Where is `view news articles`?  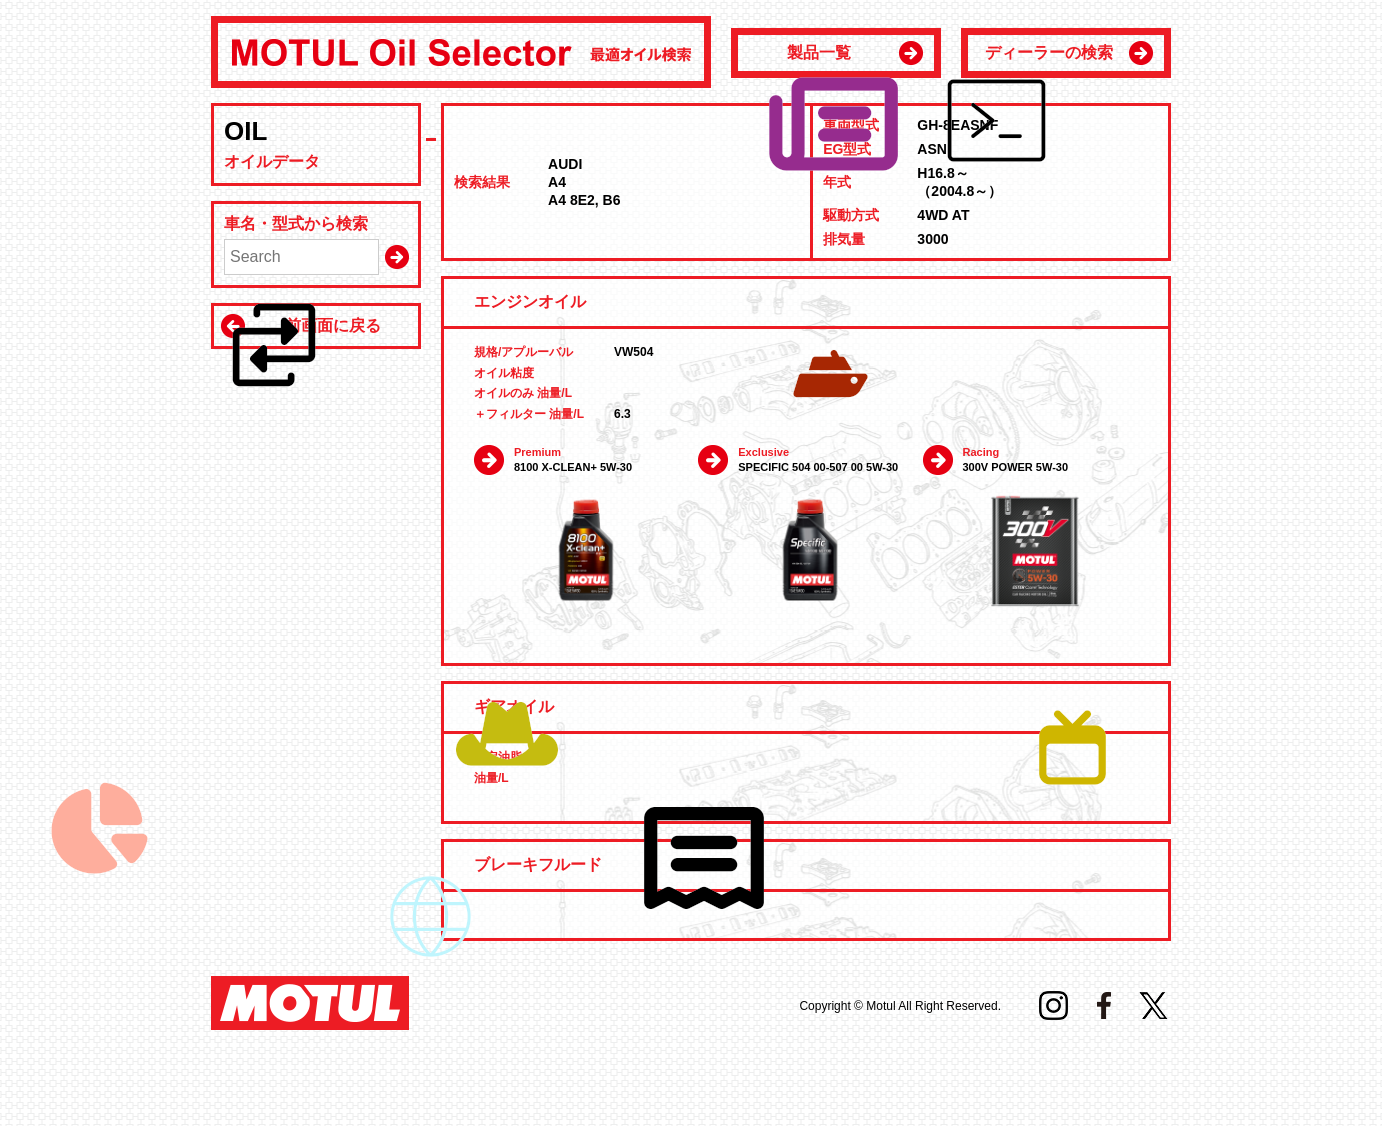 view news articles is located at coordinates (838, 124).